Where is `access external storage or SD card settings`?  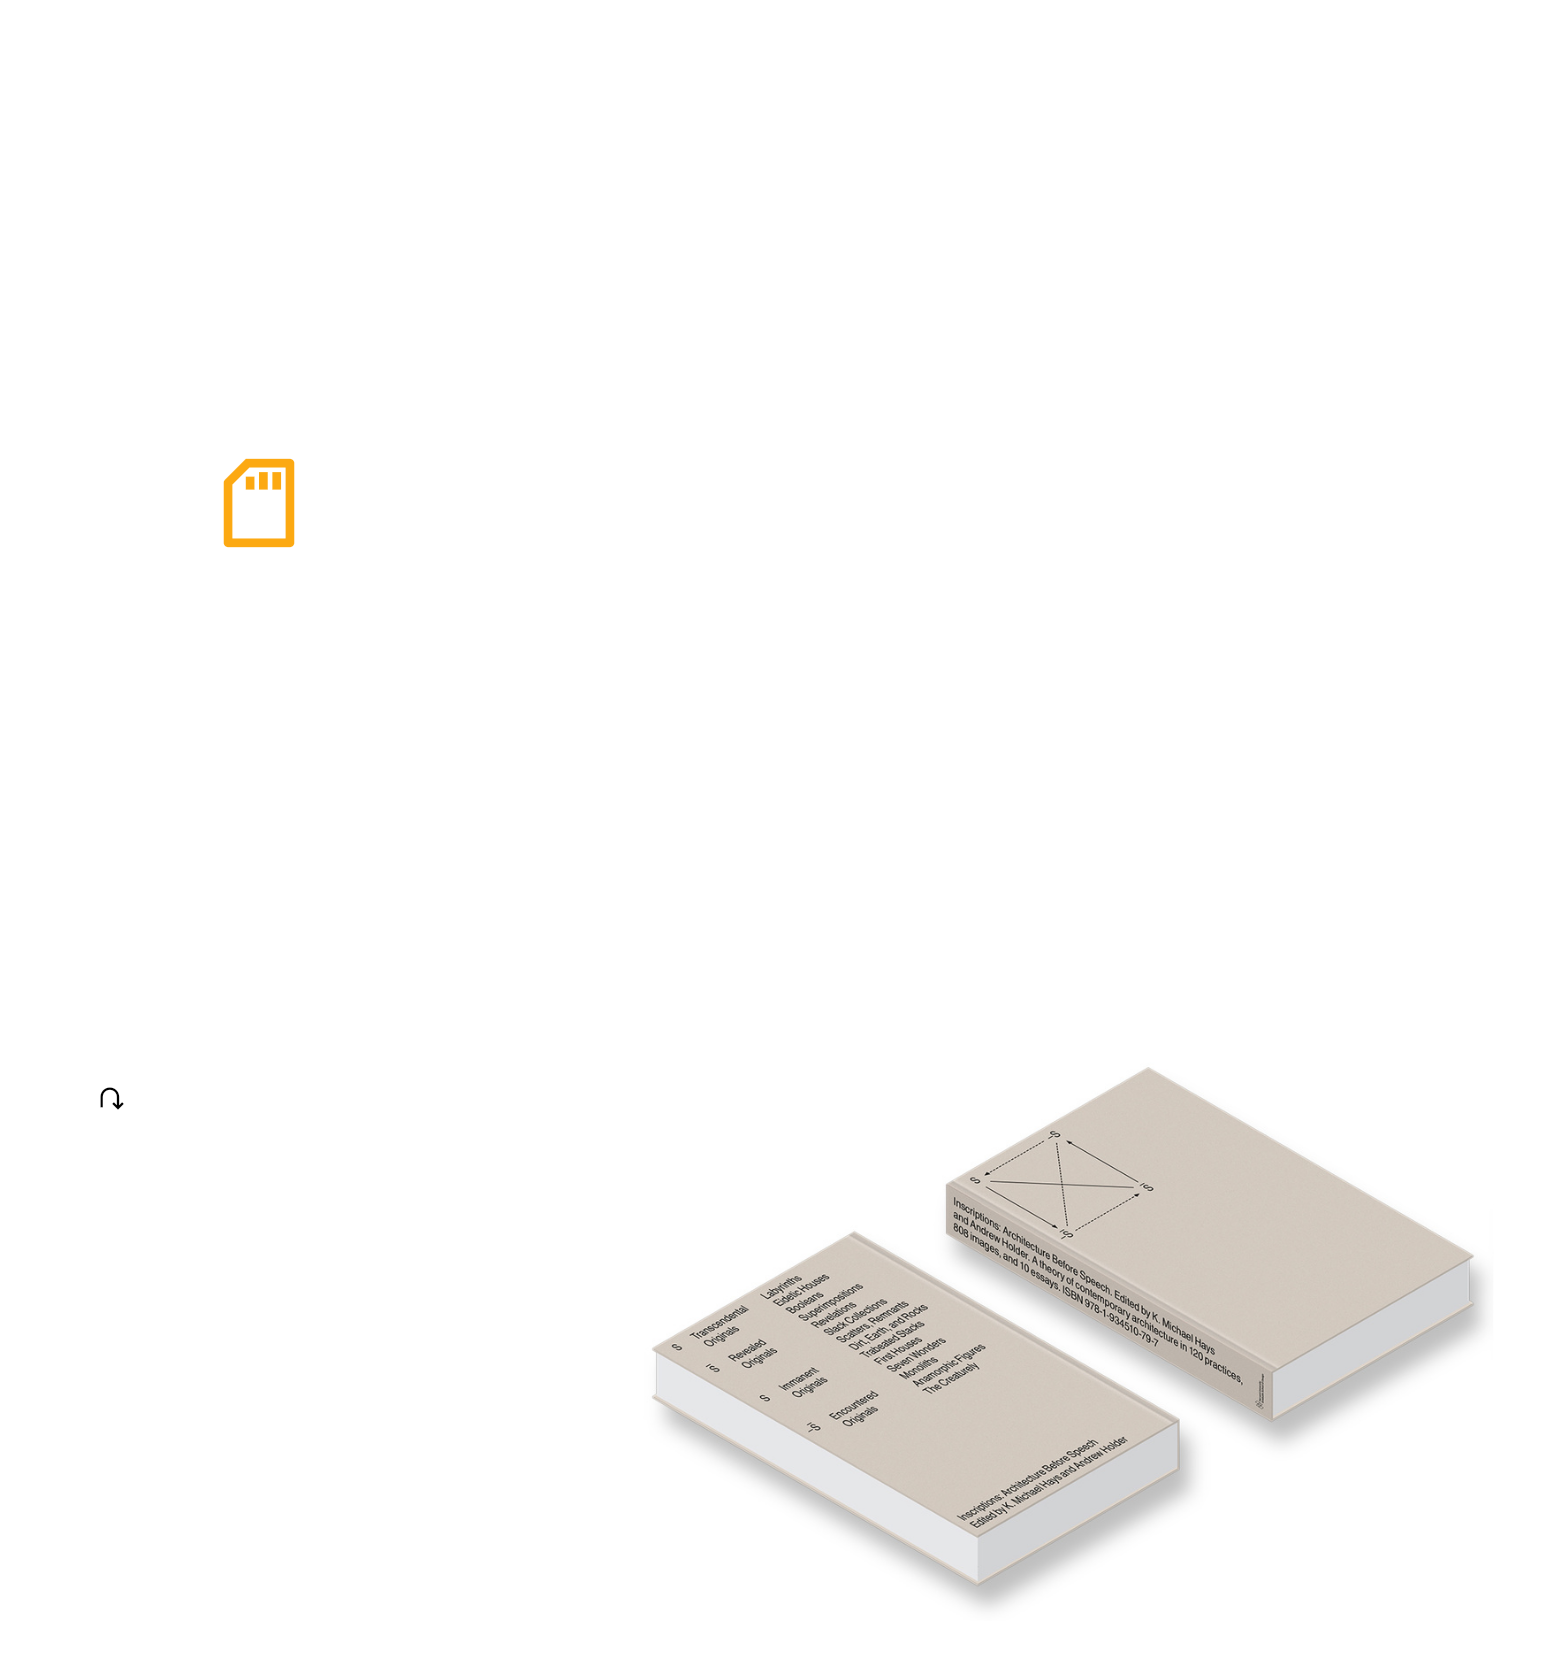
access external storage or SD card settings is located at coordinates (259, 503).